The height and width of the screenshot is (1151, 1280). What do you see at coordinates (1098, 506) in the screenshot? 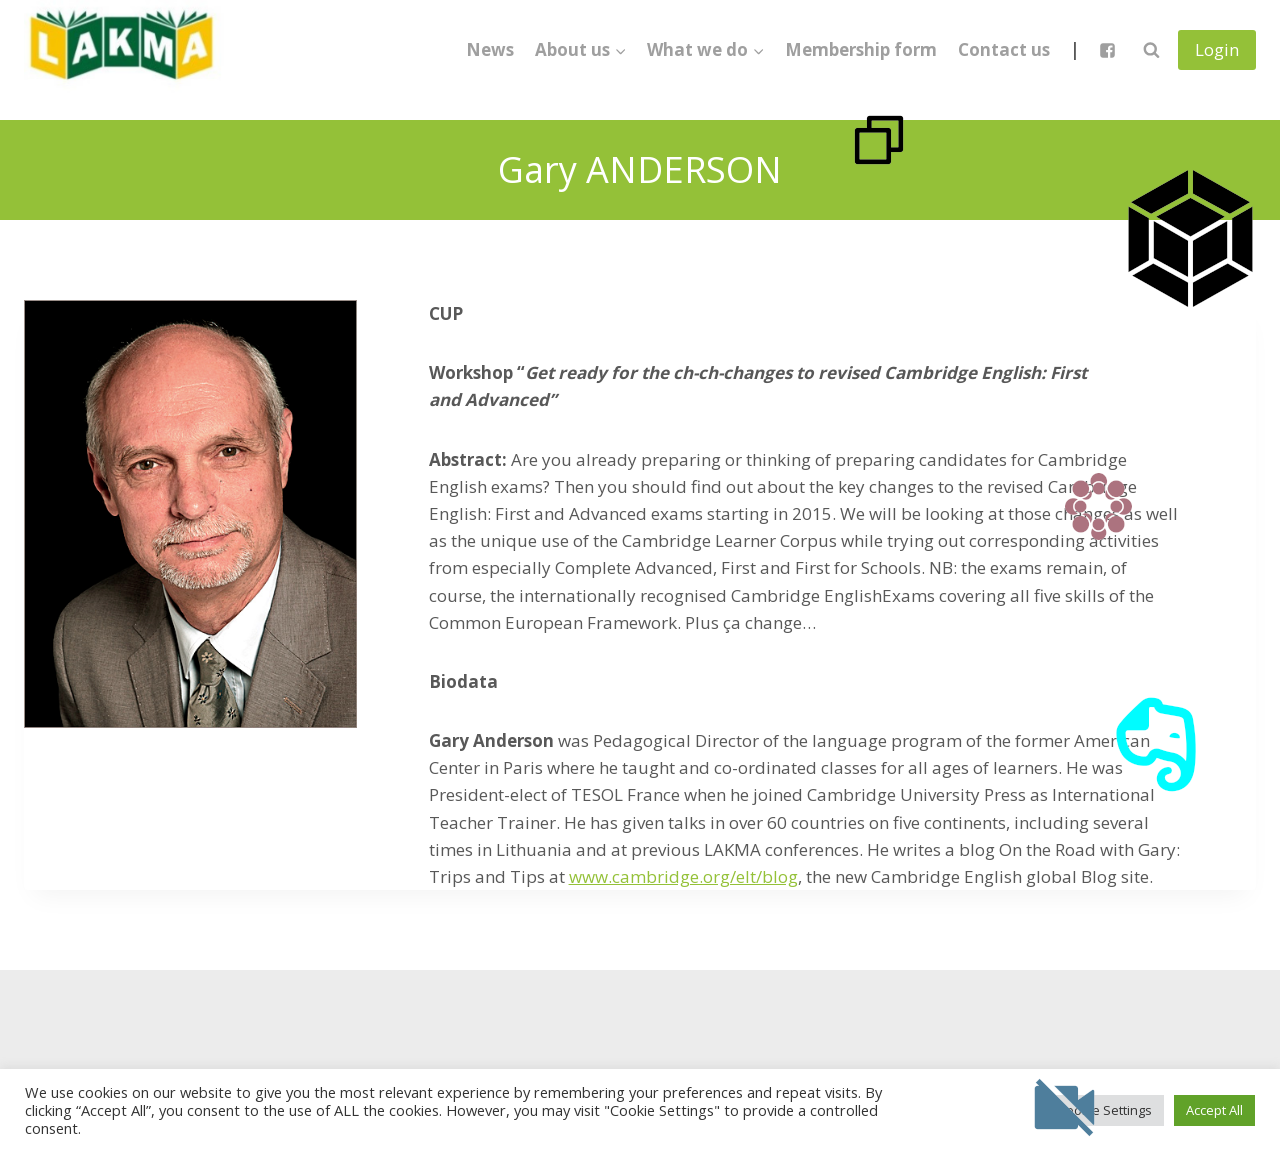
I see `open source framework (OSF) logo` at bounding box center [1098, 506].